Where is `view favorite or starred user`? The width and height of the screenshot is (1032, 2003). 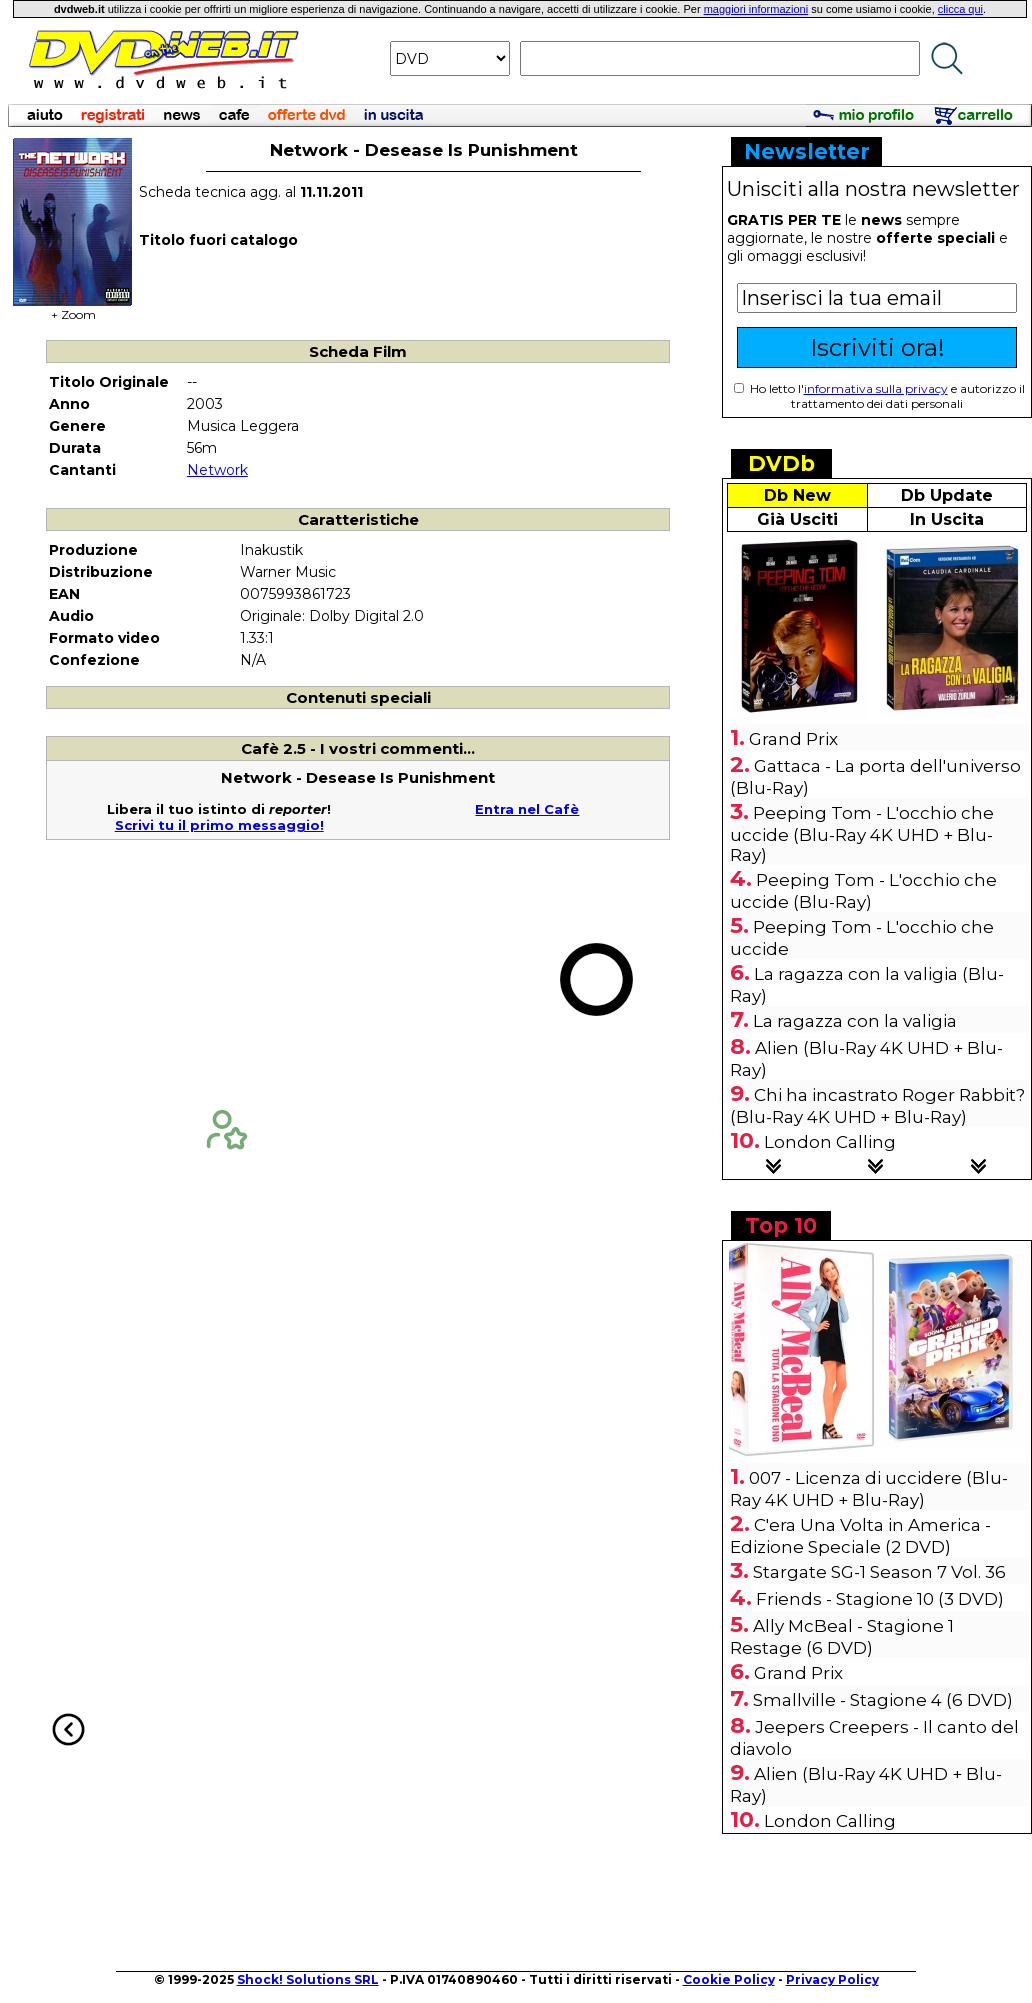 view favorite or starred user is located at coordinates (226, 1129).